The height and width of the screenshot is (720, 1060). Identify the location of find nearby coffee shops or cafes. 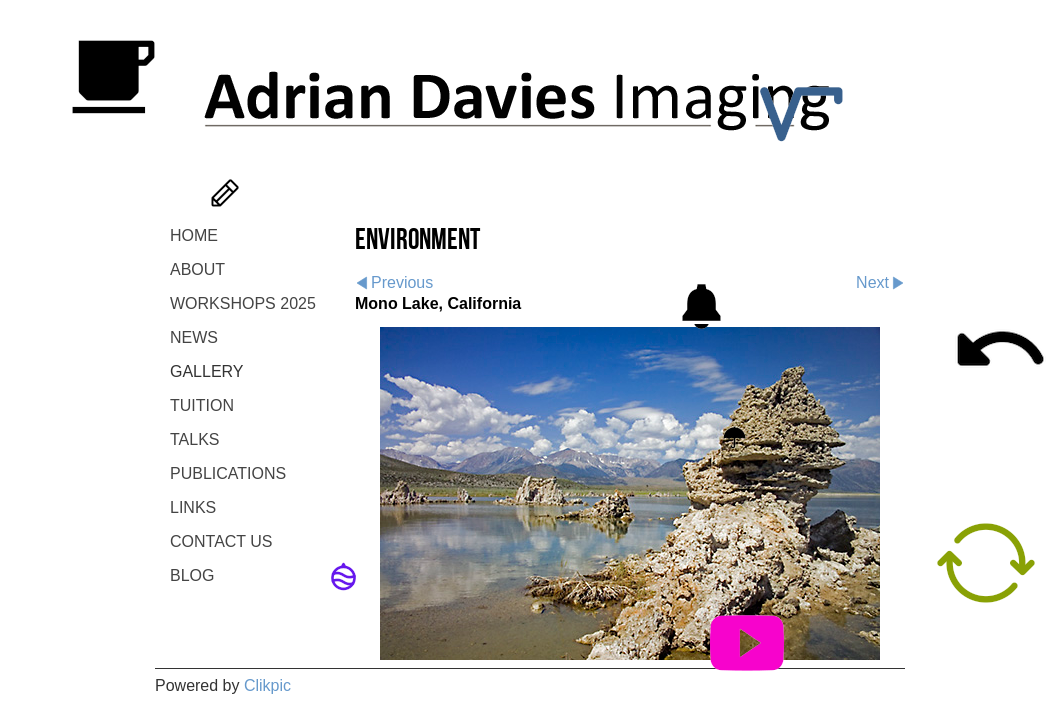
(113, 78).